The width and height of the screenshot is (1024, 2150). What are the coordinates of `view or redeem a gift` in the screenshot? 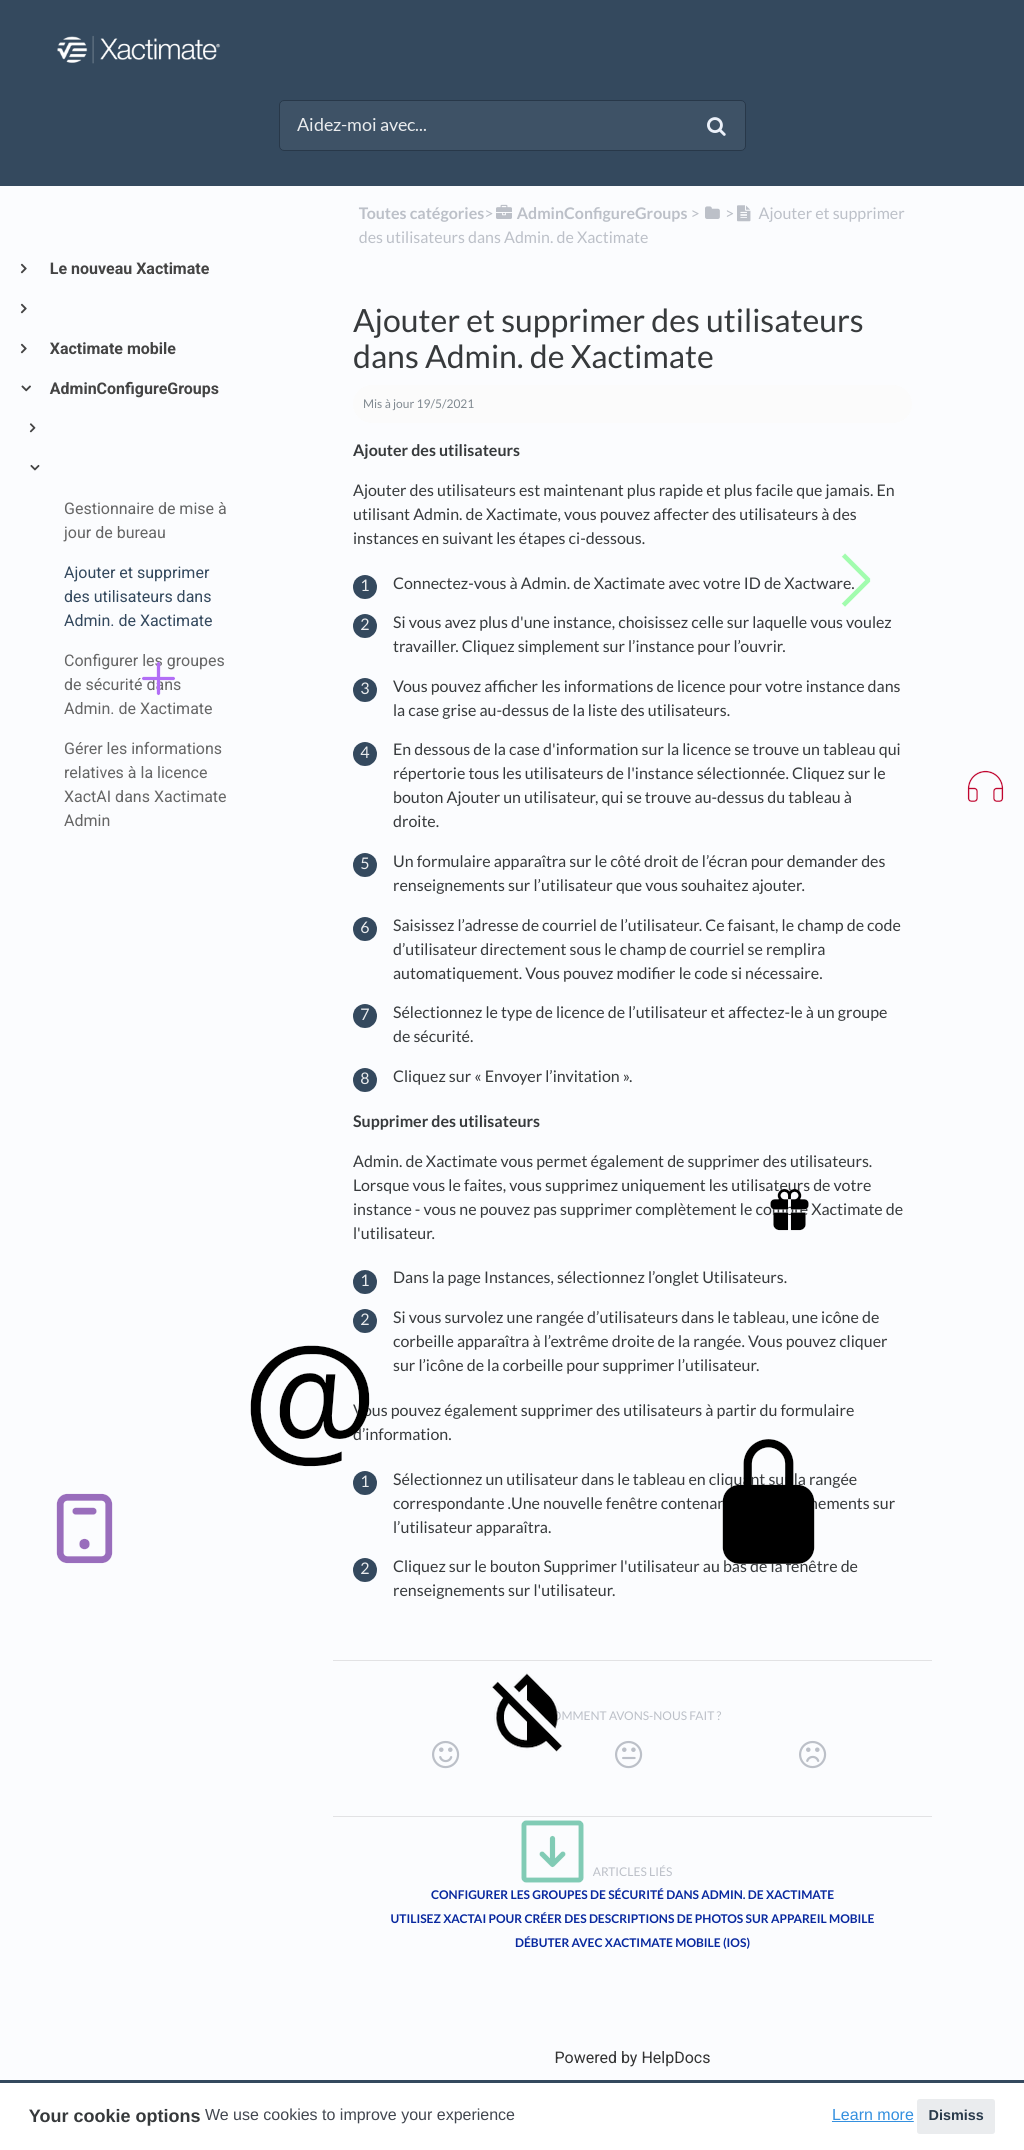 It's located at (789, 1209).